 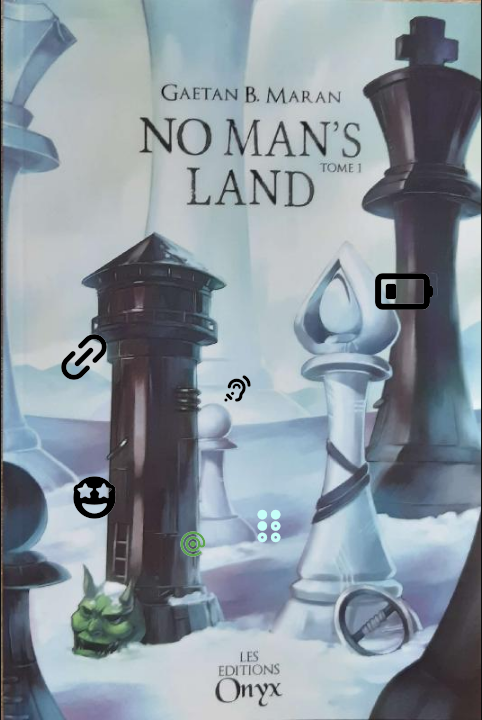 I want to click on enable accessibility audio features, so click(x=237, y=388).